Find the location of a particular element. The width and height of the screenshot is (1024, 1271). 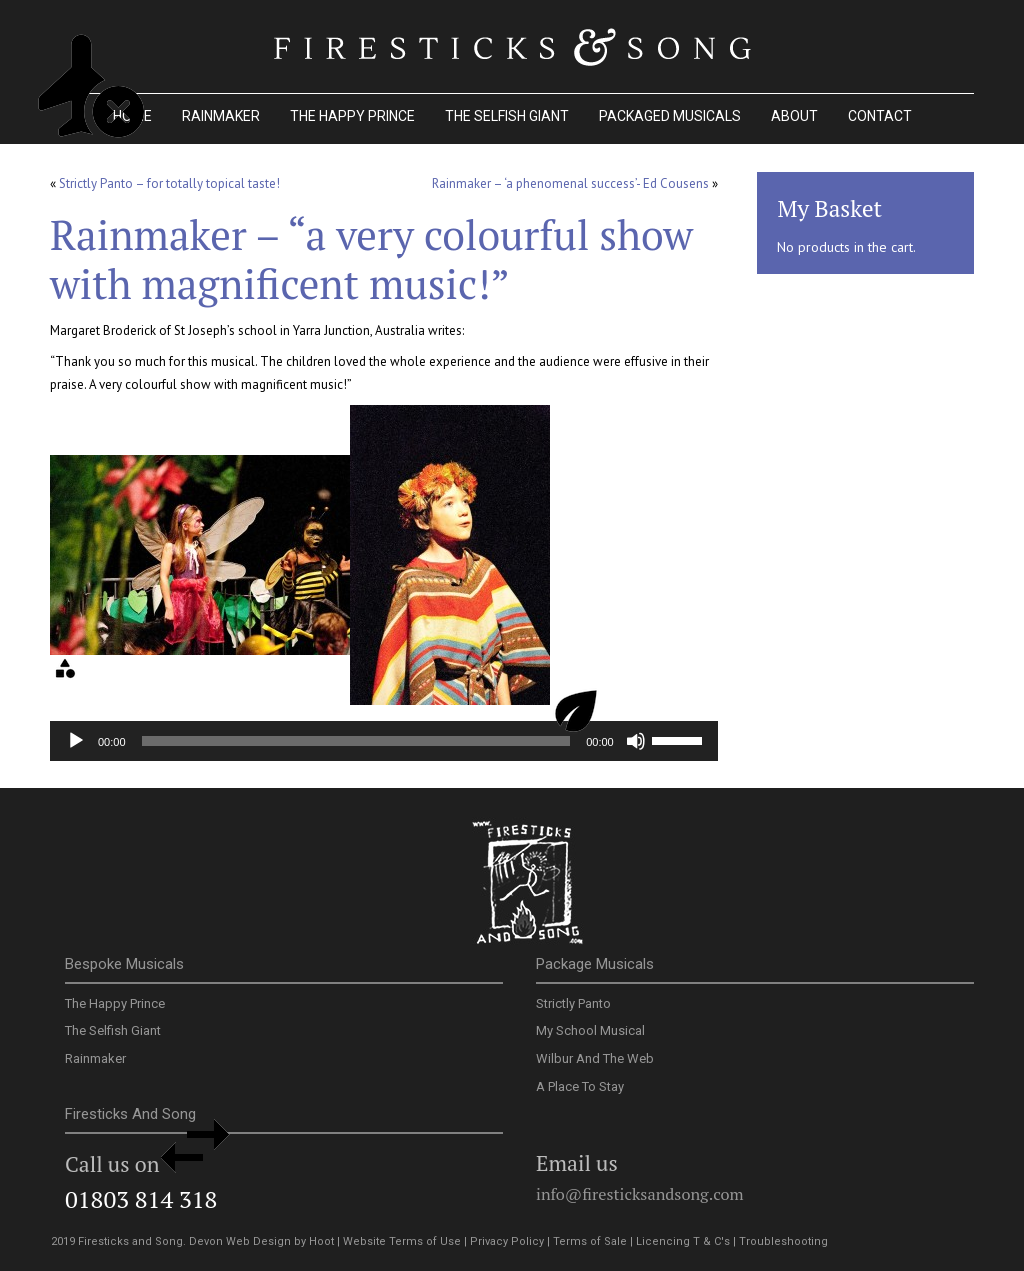

enable eco-friendly or power-saving mode is located at coordinates (576, 711).